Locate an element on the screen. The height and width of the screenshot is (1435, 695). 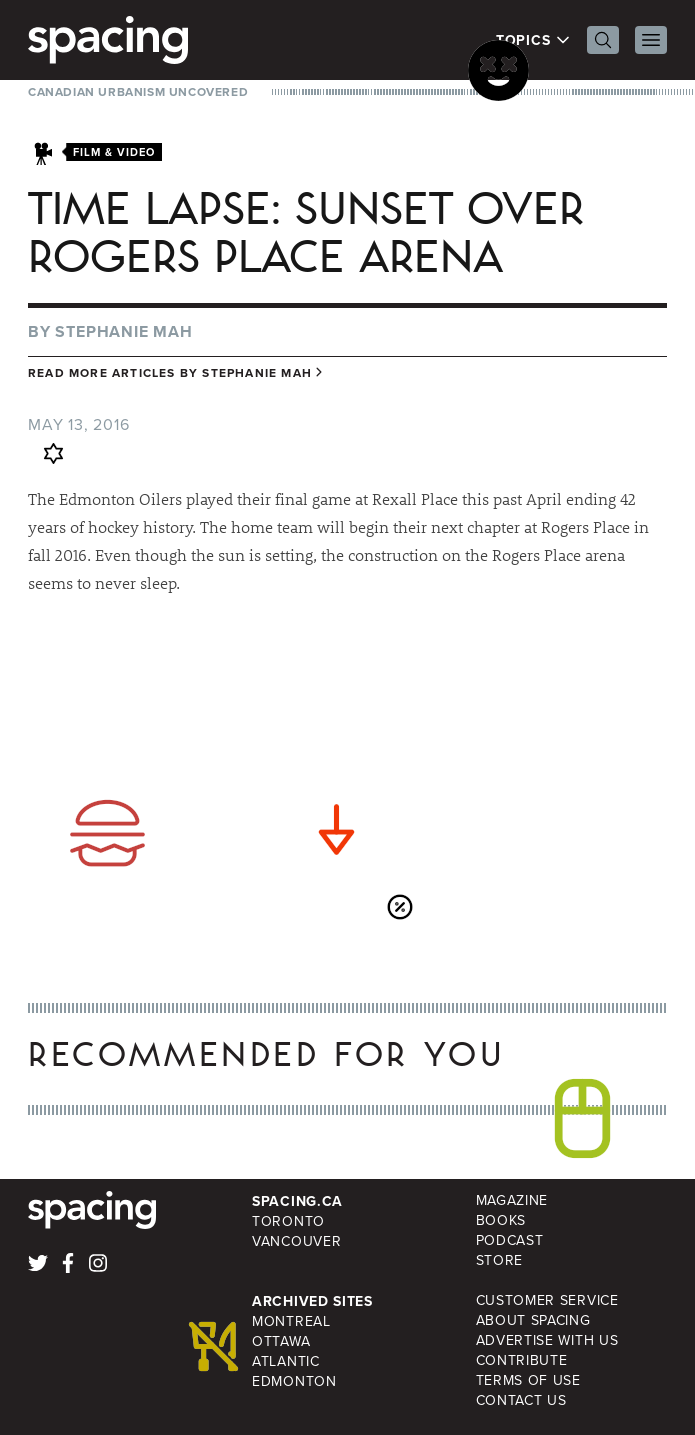
indicates jewish or kosher-related content is located at coordinates (53, 453).